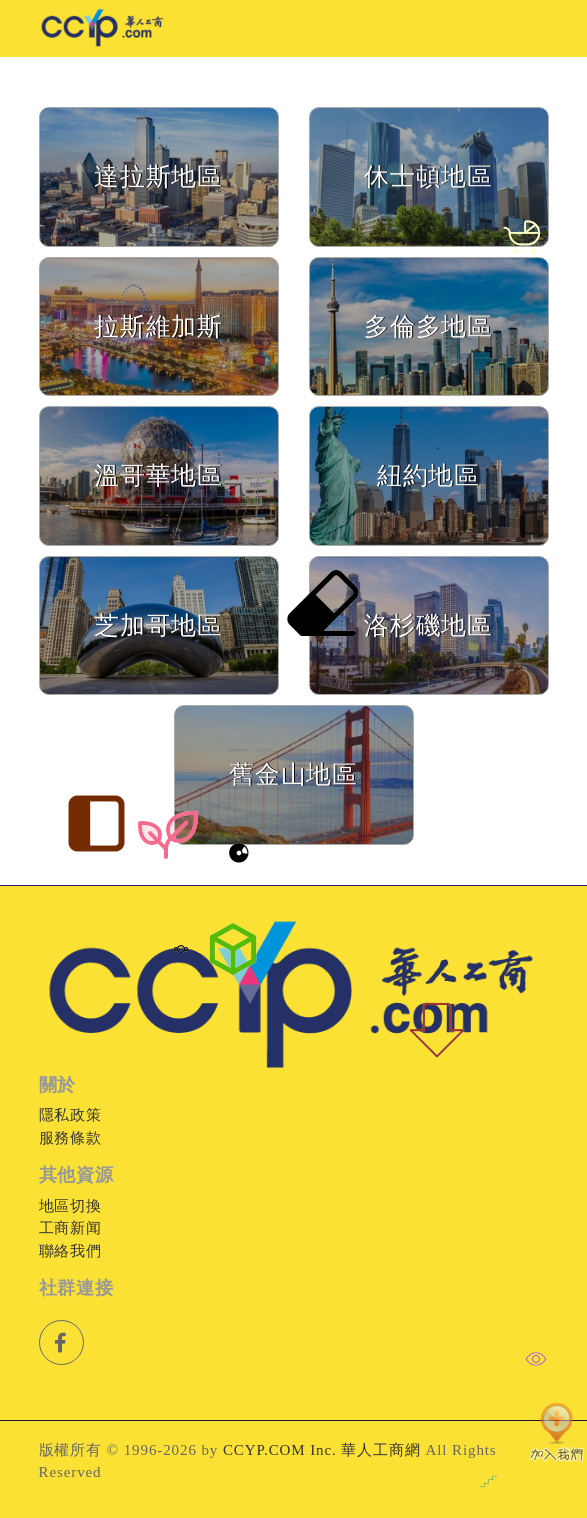 This screenshot has height=1518, width=587. What do you see at coordinates (323, 603) in the screenshot?
I see `erase or clear content` at bounding box center [323, 603].